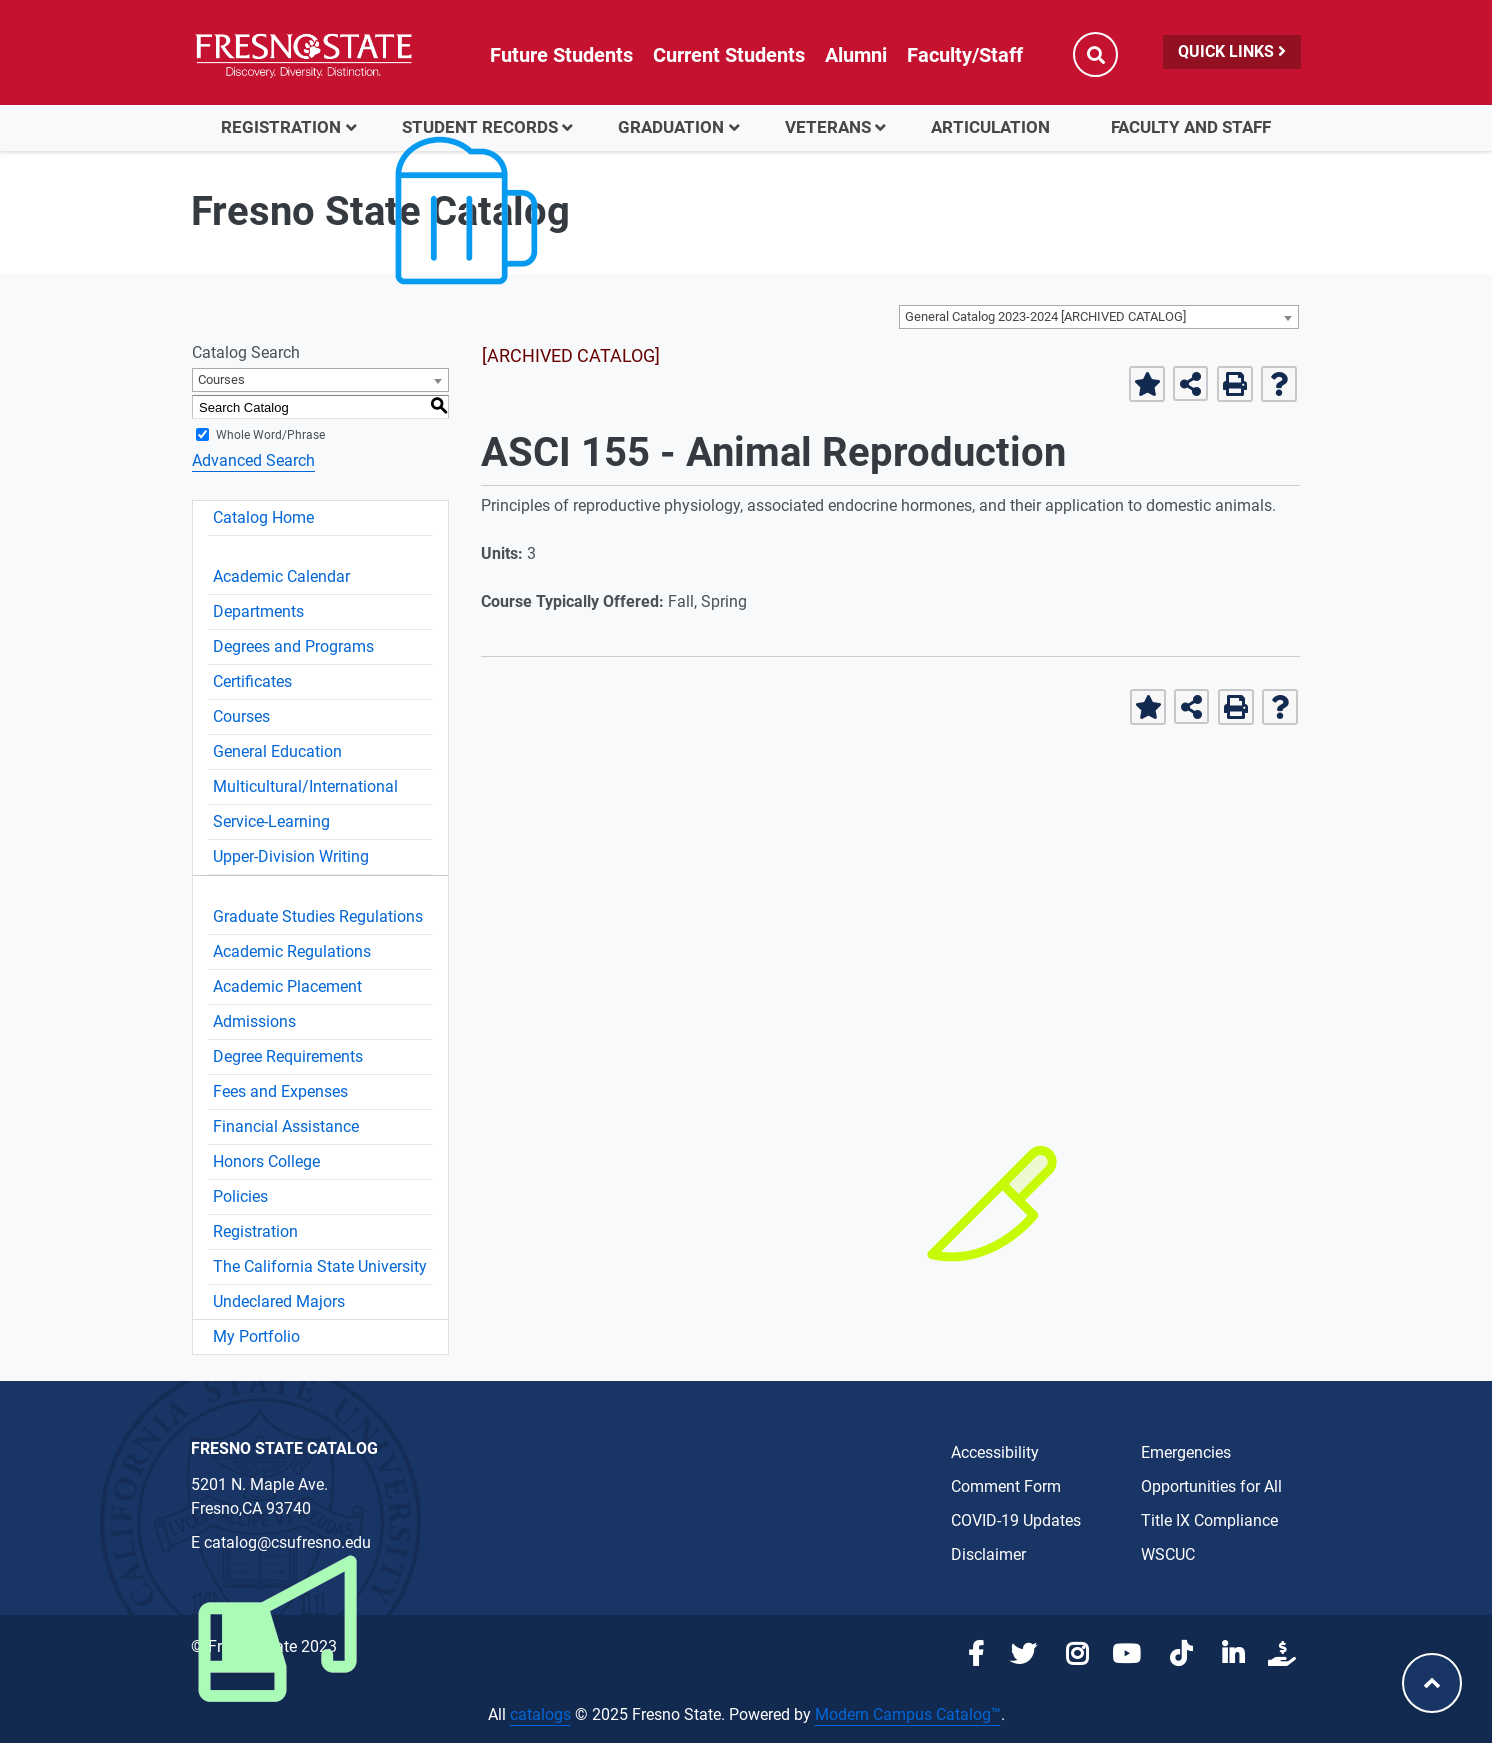  Describe the element at coordinates (457, 216) in the screenshot. I see `browse nearby bars or pubs` at that location.